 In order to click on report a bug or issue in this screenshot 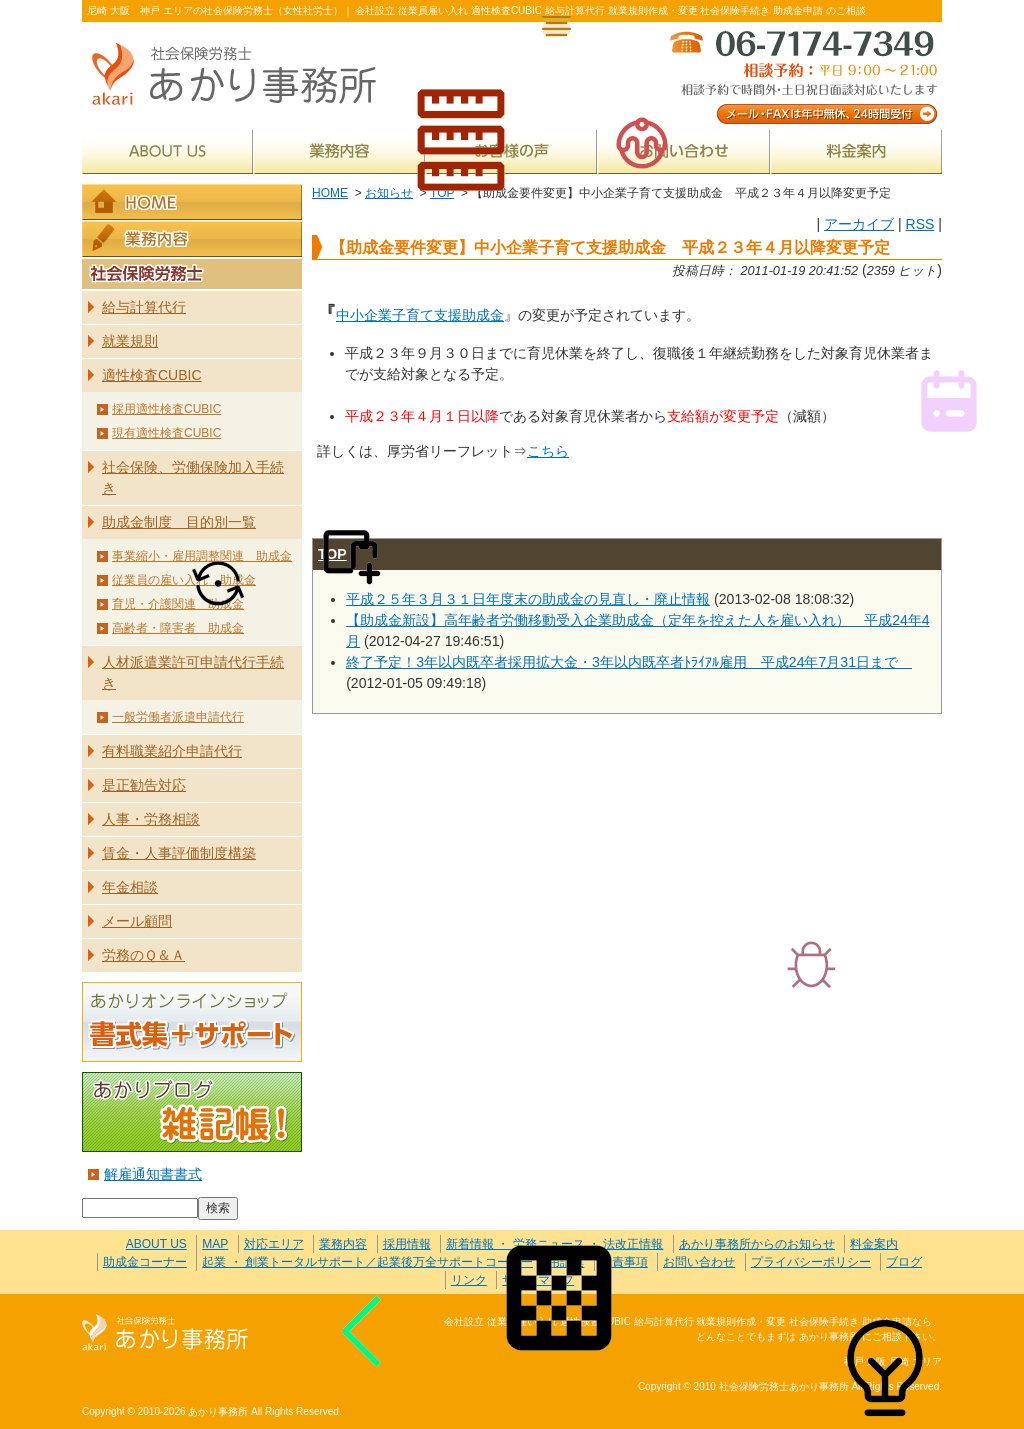, I will do `click(811, 965)`.